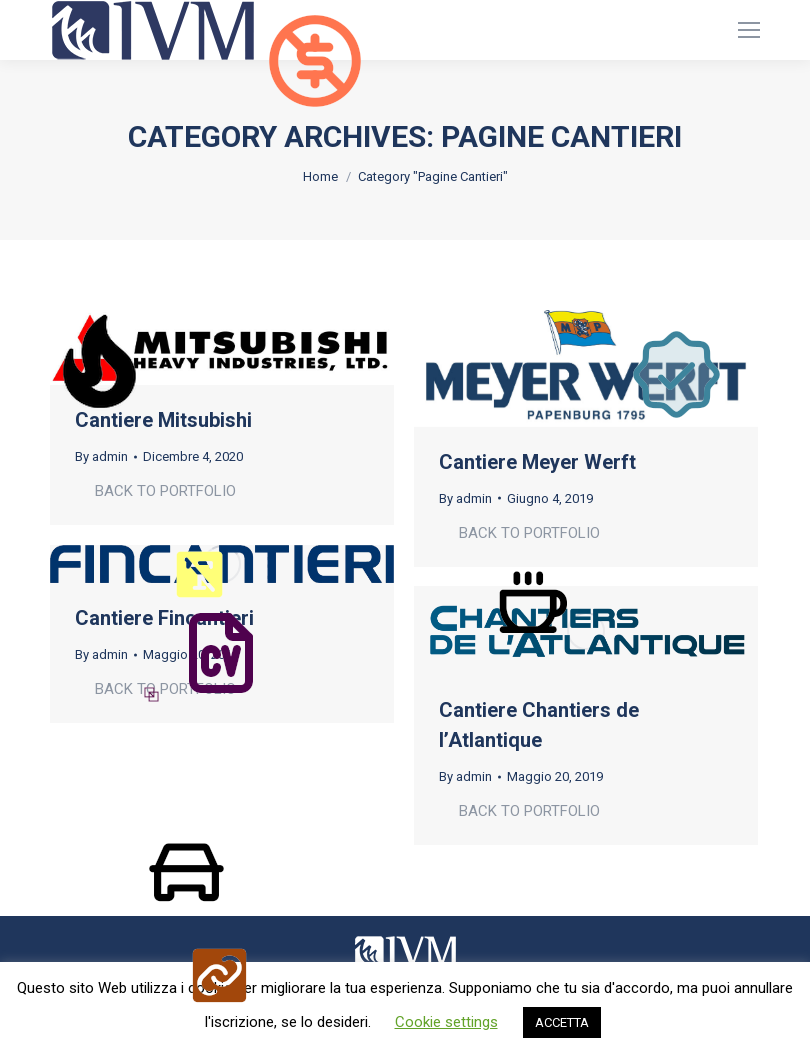  I want to click on indicates verified or authenticated status, so click(676, 374).